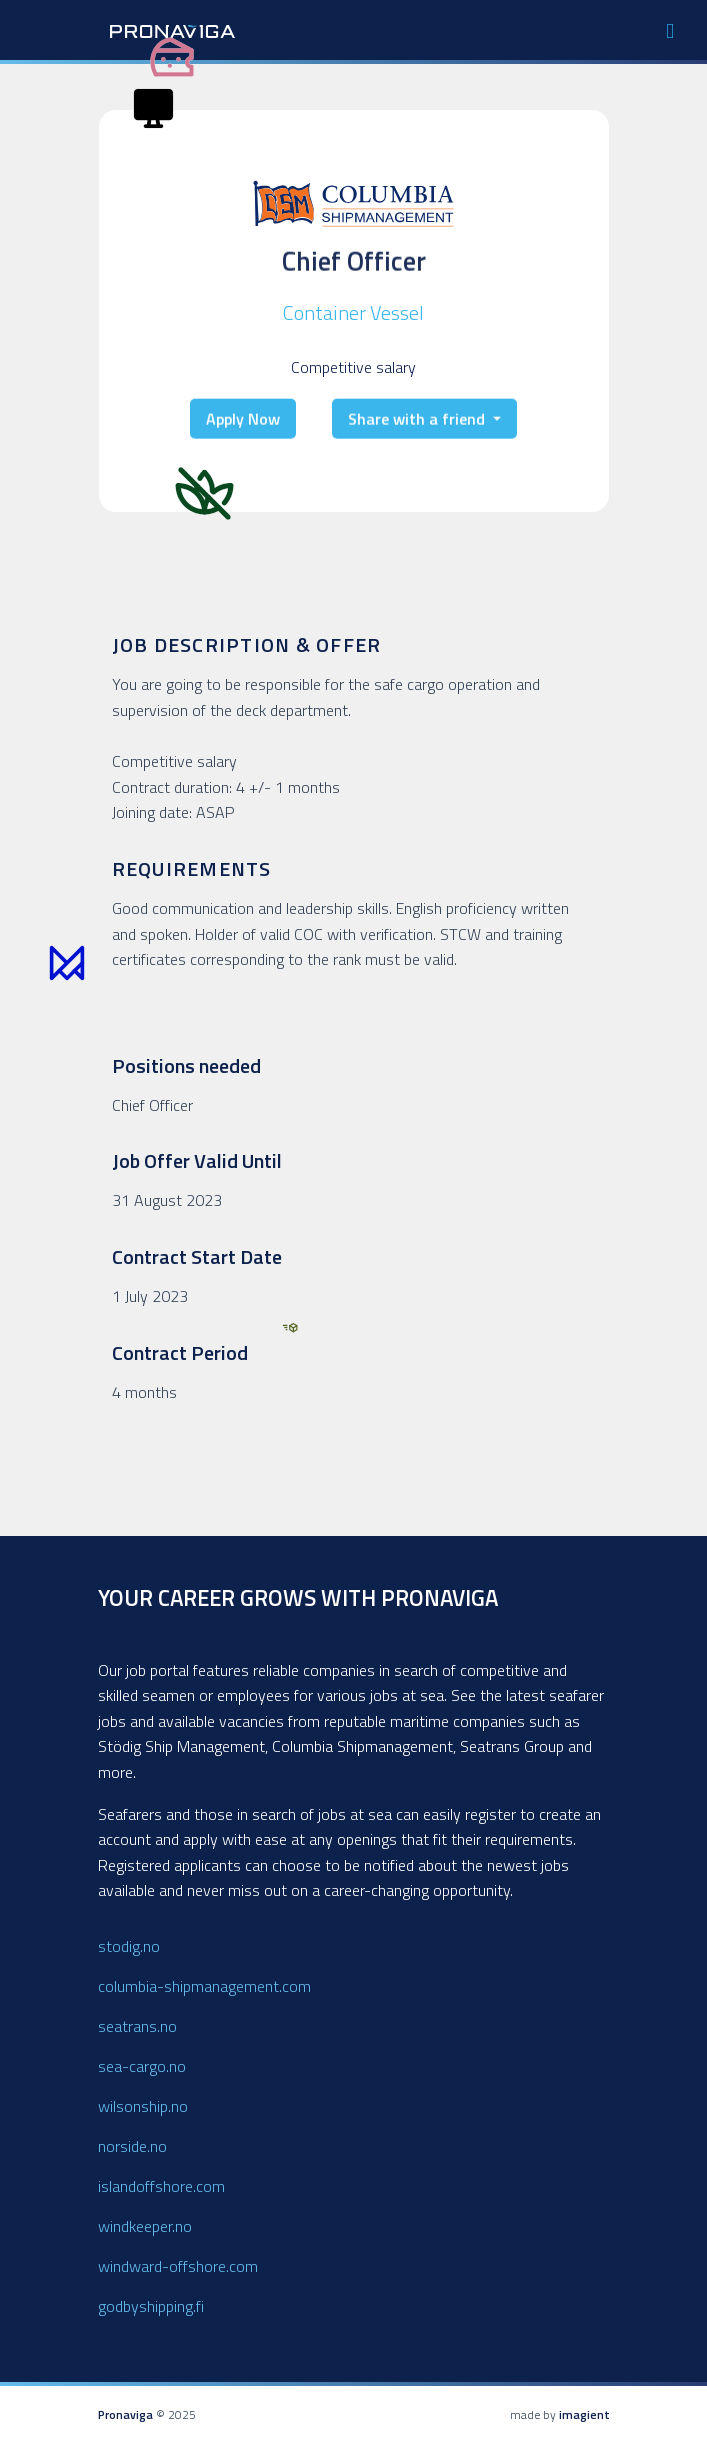  I want to click on framer motion library logo, so click(67, 963).